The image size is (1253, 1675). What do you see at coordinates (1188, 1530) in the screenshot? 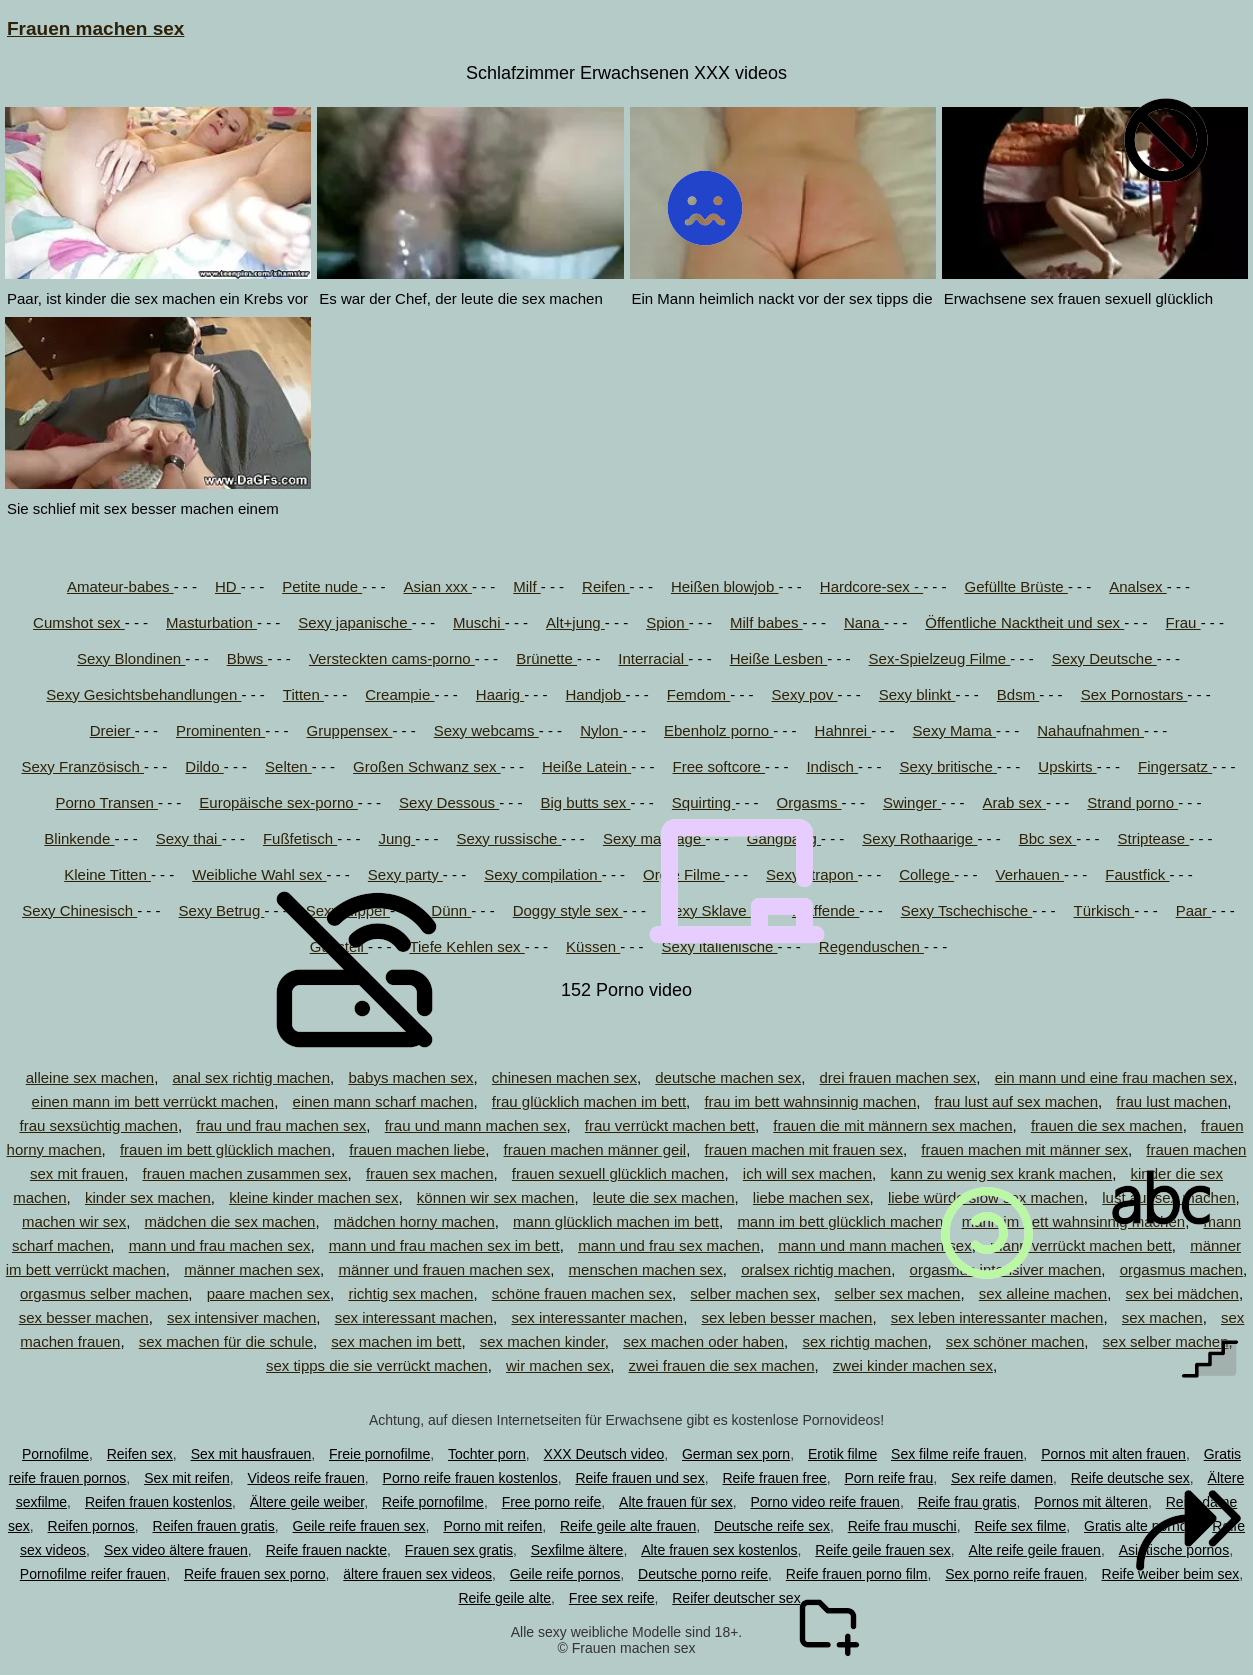
I see `forward or share content to multiple recipients` at bounding box center [1188, 1530].